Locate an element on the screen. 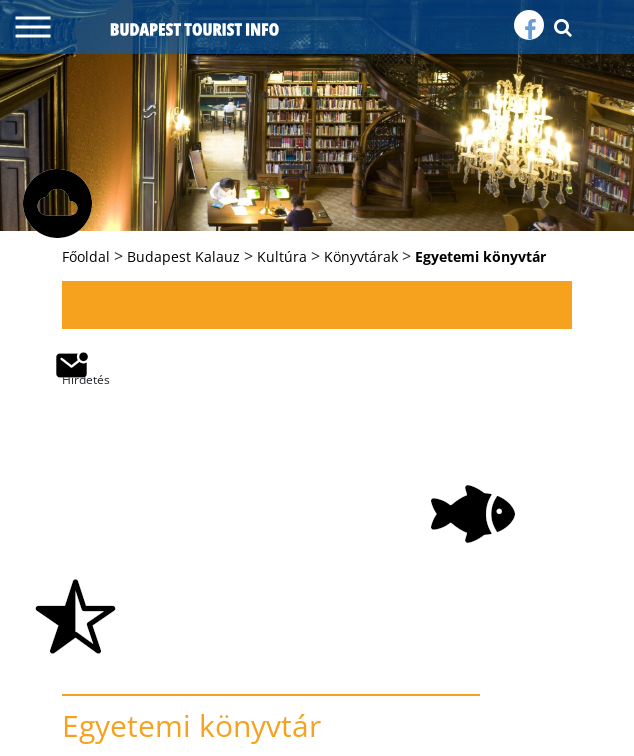  access cloud storage is located at coordinates (57, 203).